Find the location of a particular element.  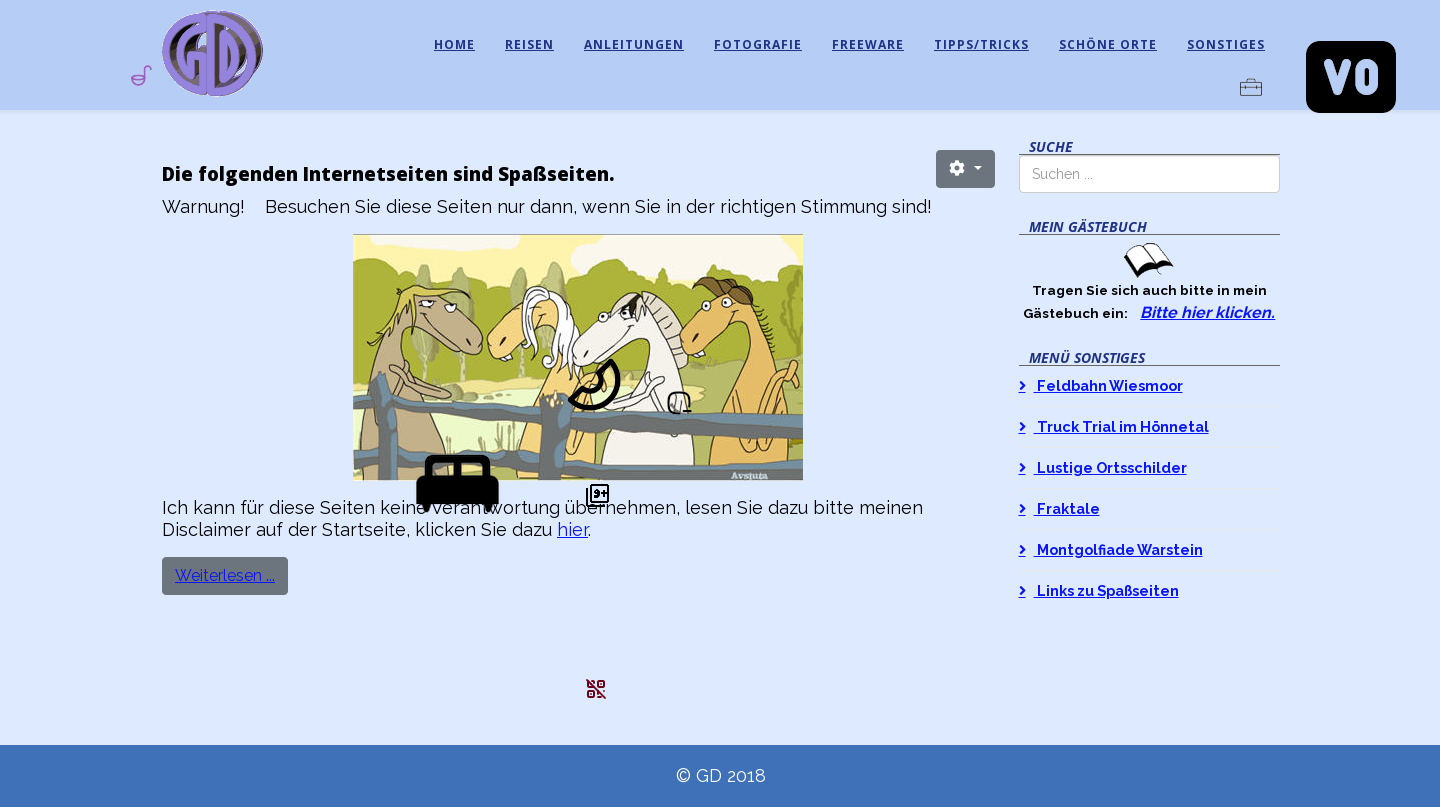

indicates 9 or more items in a collection is located at coordinates (597, 495).